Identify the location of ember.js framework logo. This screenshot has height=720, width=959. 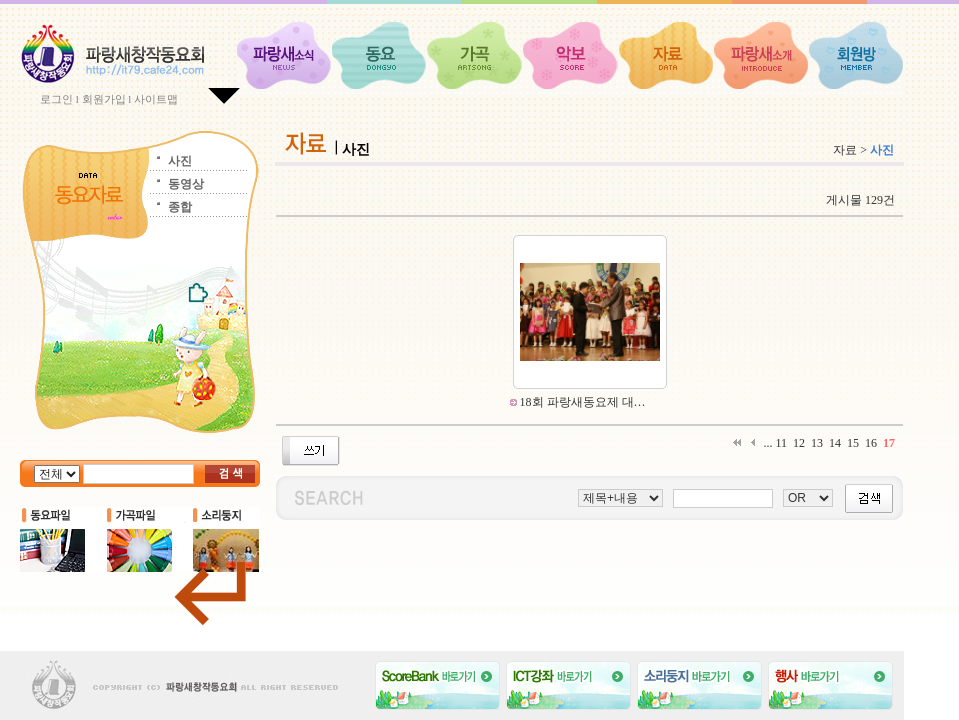
(115, 218).